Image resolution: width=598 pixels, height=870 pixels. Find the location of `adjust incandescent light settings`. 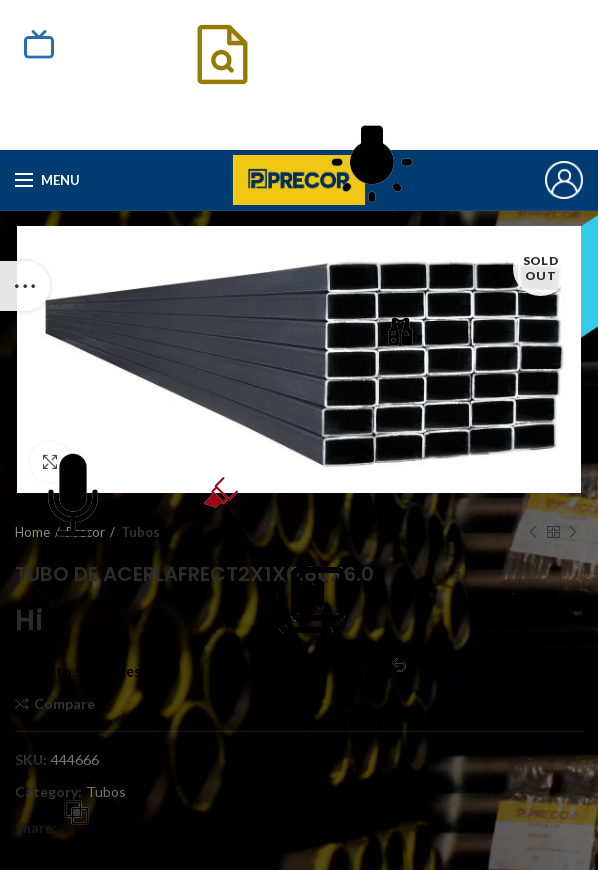

adjust incandescent light settings is located at coordinates (372, 162).